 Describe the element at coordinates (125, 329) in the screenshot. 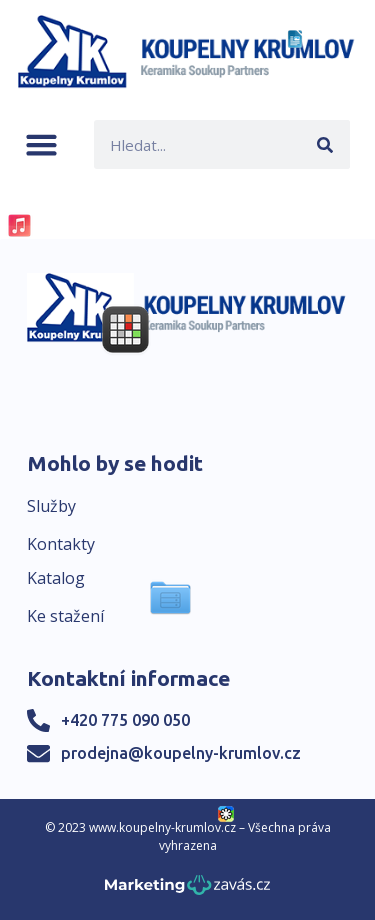

I see `open hitori puzzle game` at that location.